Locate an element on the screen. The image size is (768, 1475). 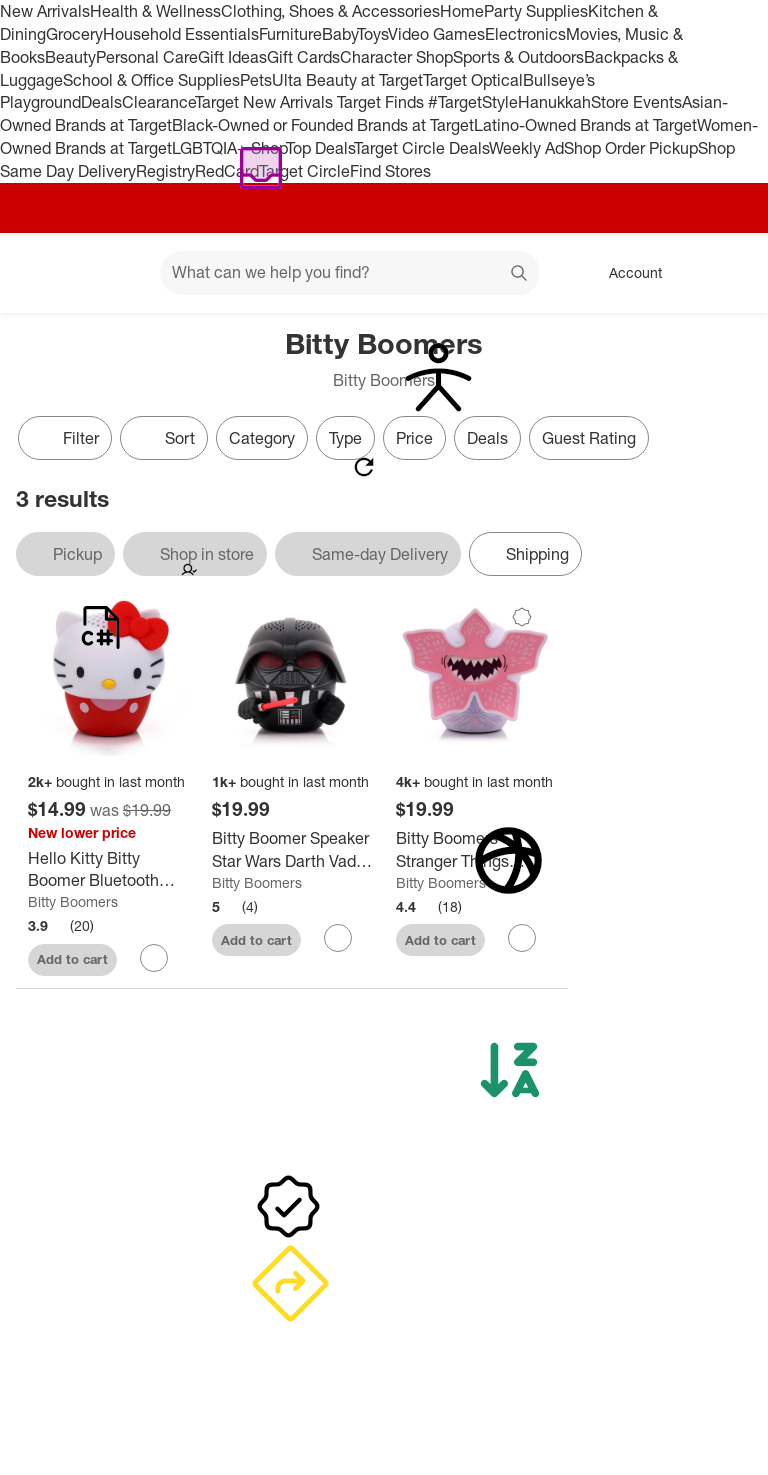
user verified or approved is located at coordinates (189, 570).